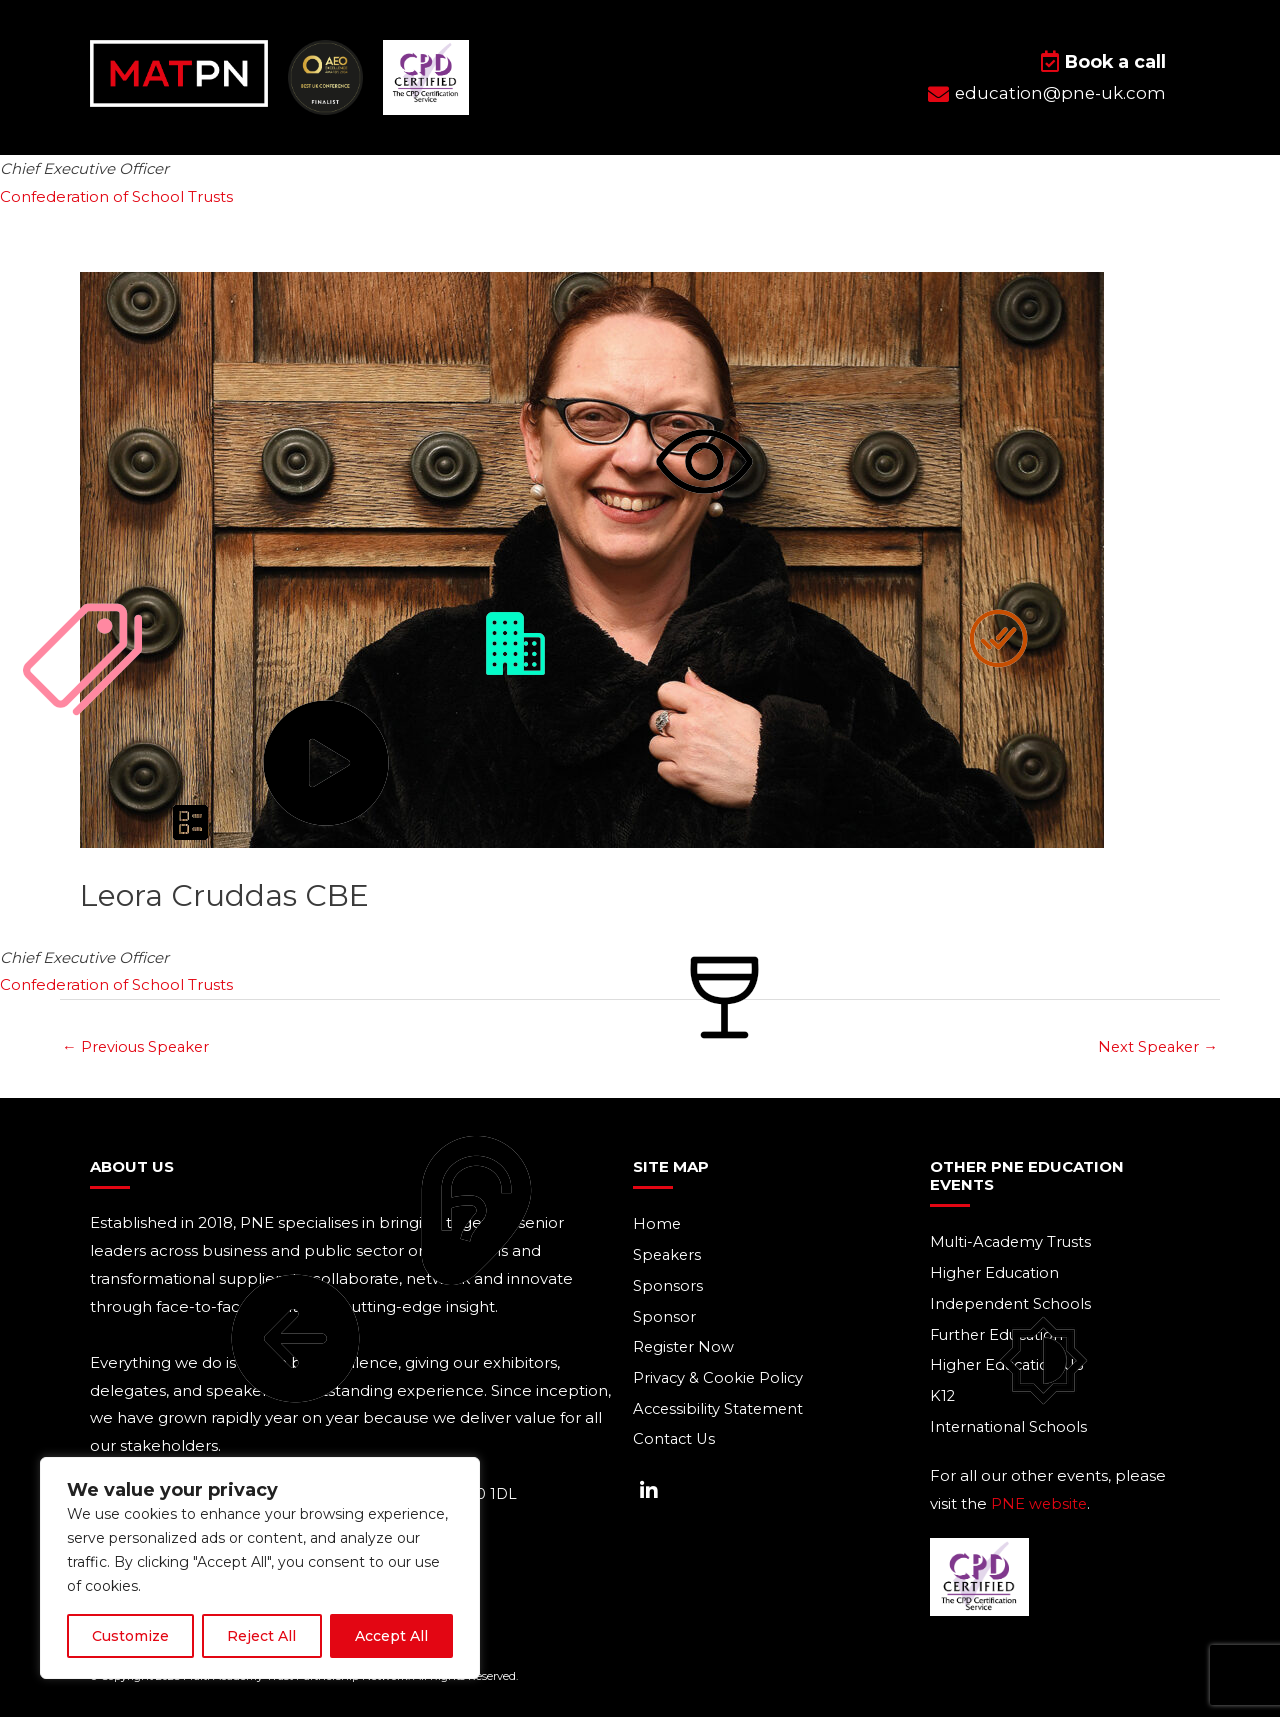  What do you see at coordinates (724, 997) in the screenshot?
I see `browse wine selection or menu` at bounding box center [724, 997].